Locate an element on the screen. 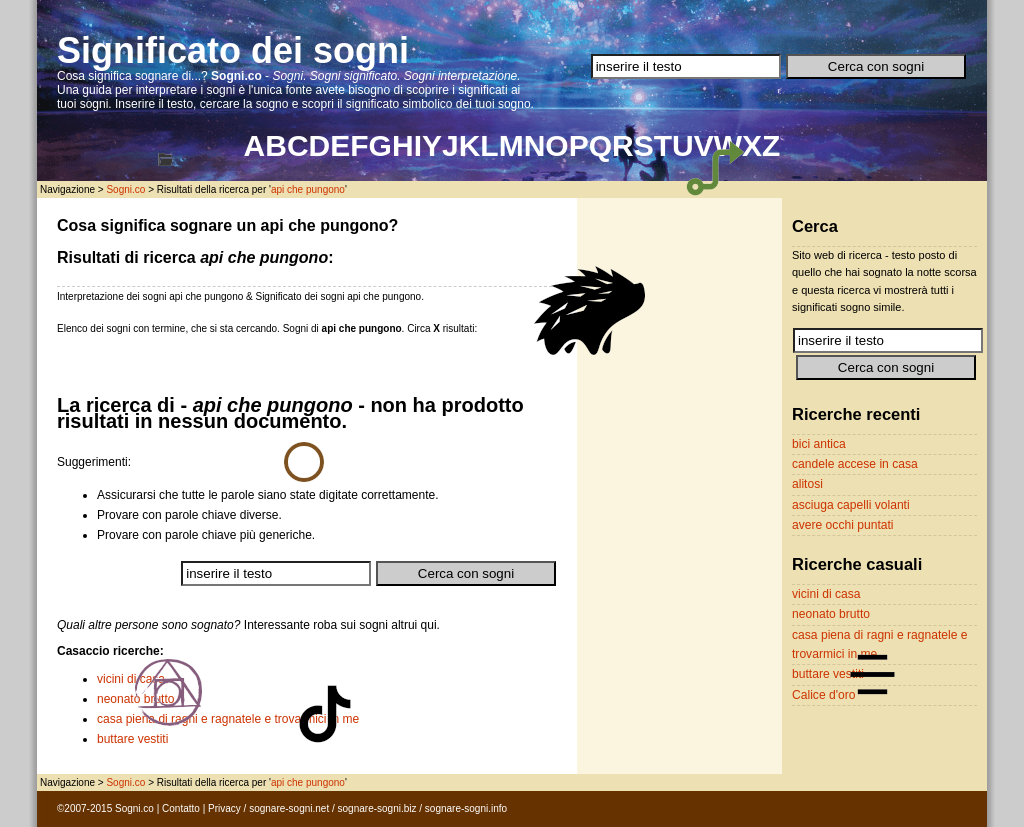 The height and width of the screenshot is (827, 1024). unselected checkbox or radio button option is located at coordinates (304, 462).